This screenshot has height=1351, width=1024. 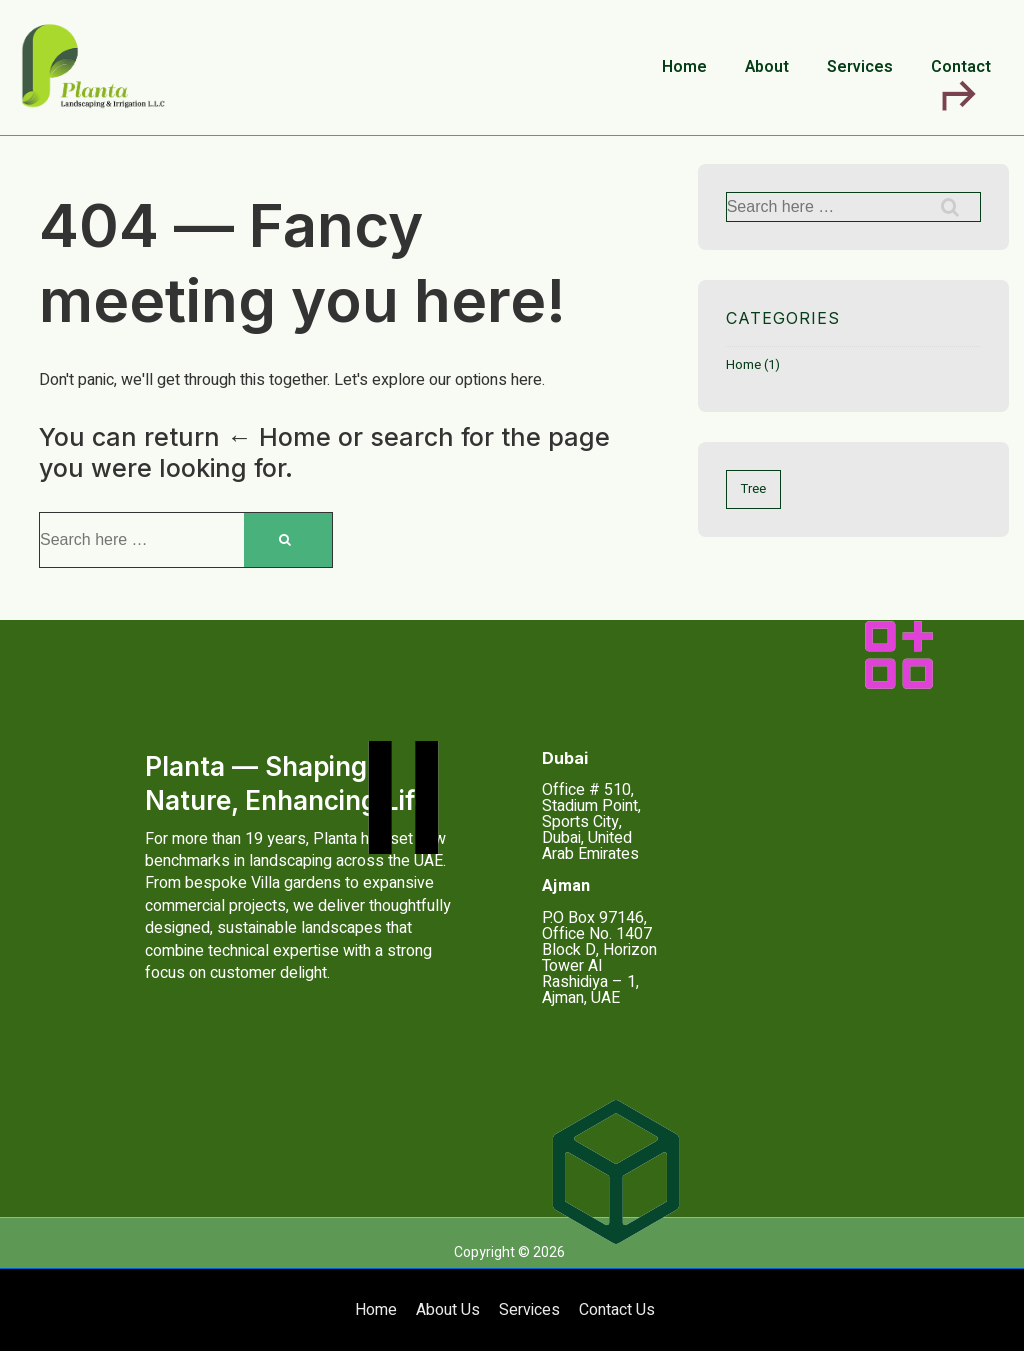 What do you see at coordinates (957, 96) in the screenshot?
I see `forward or share content` at bounding box center [957, 96].